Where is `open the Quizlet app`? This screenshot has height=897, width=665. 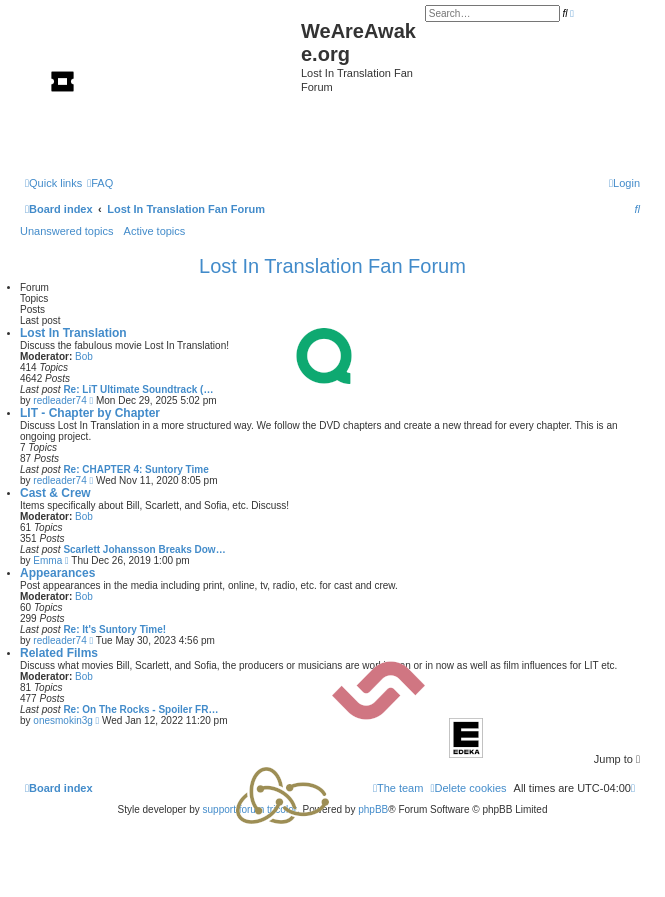 open the Quizlet app is located at coordinates (324, 356).